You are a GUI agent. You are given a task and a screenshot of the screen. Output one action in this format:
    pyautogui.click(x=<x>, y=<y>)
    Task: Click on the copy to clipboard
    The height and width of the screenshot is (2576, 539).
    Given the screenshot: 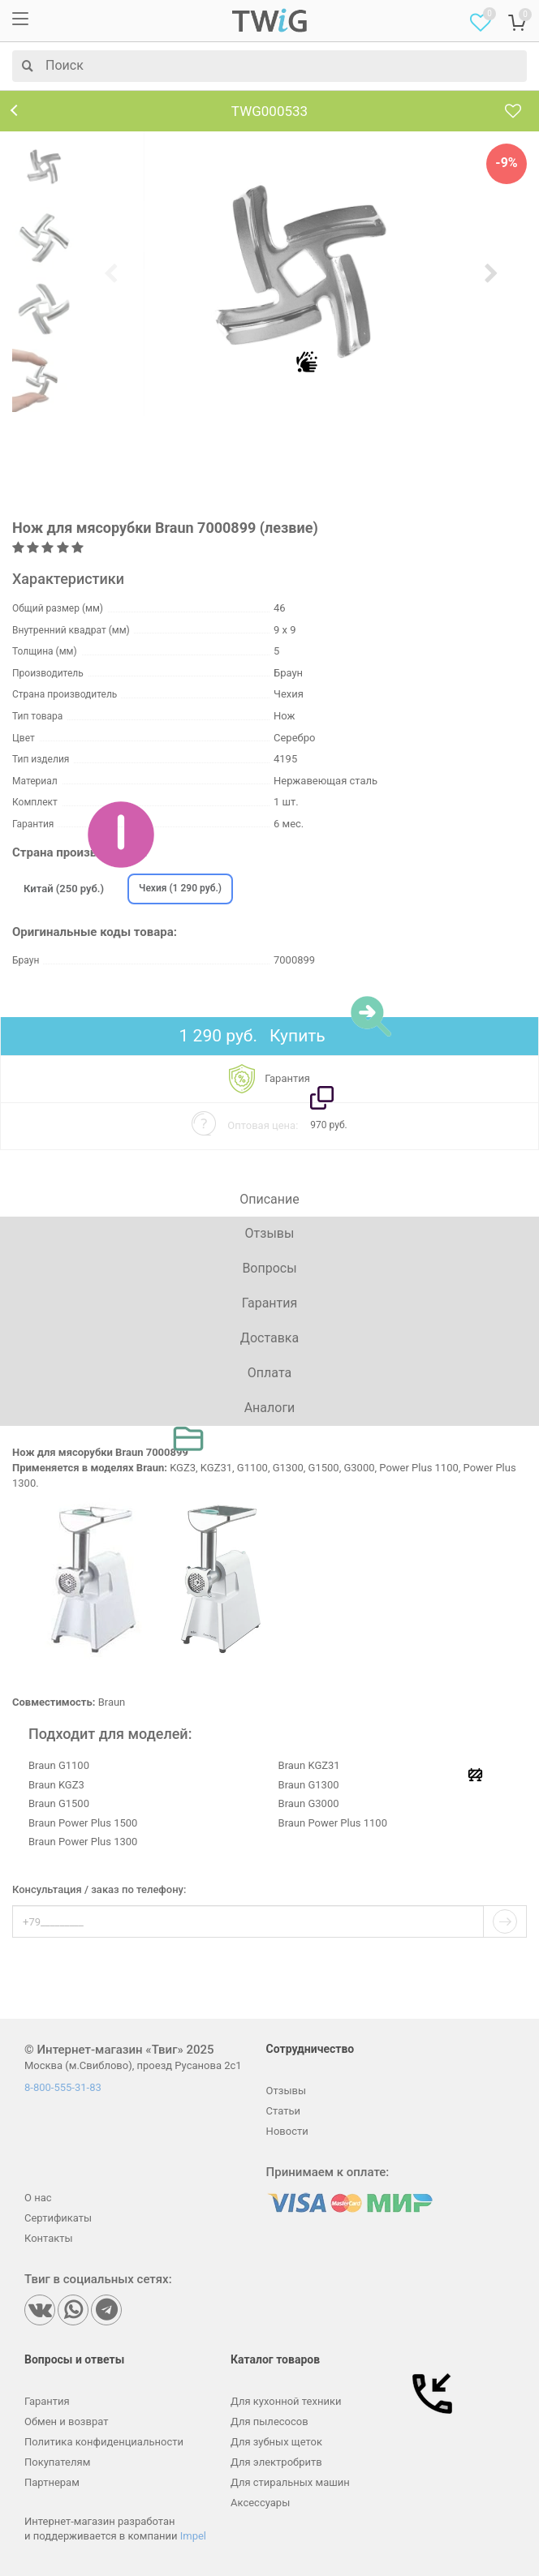 What is the action you would take?
    pyautogui.click(x=321, y=1097)
    